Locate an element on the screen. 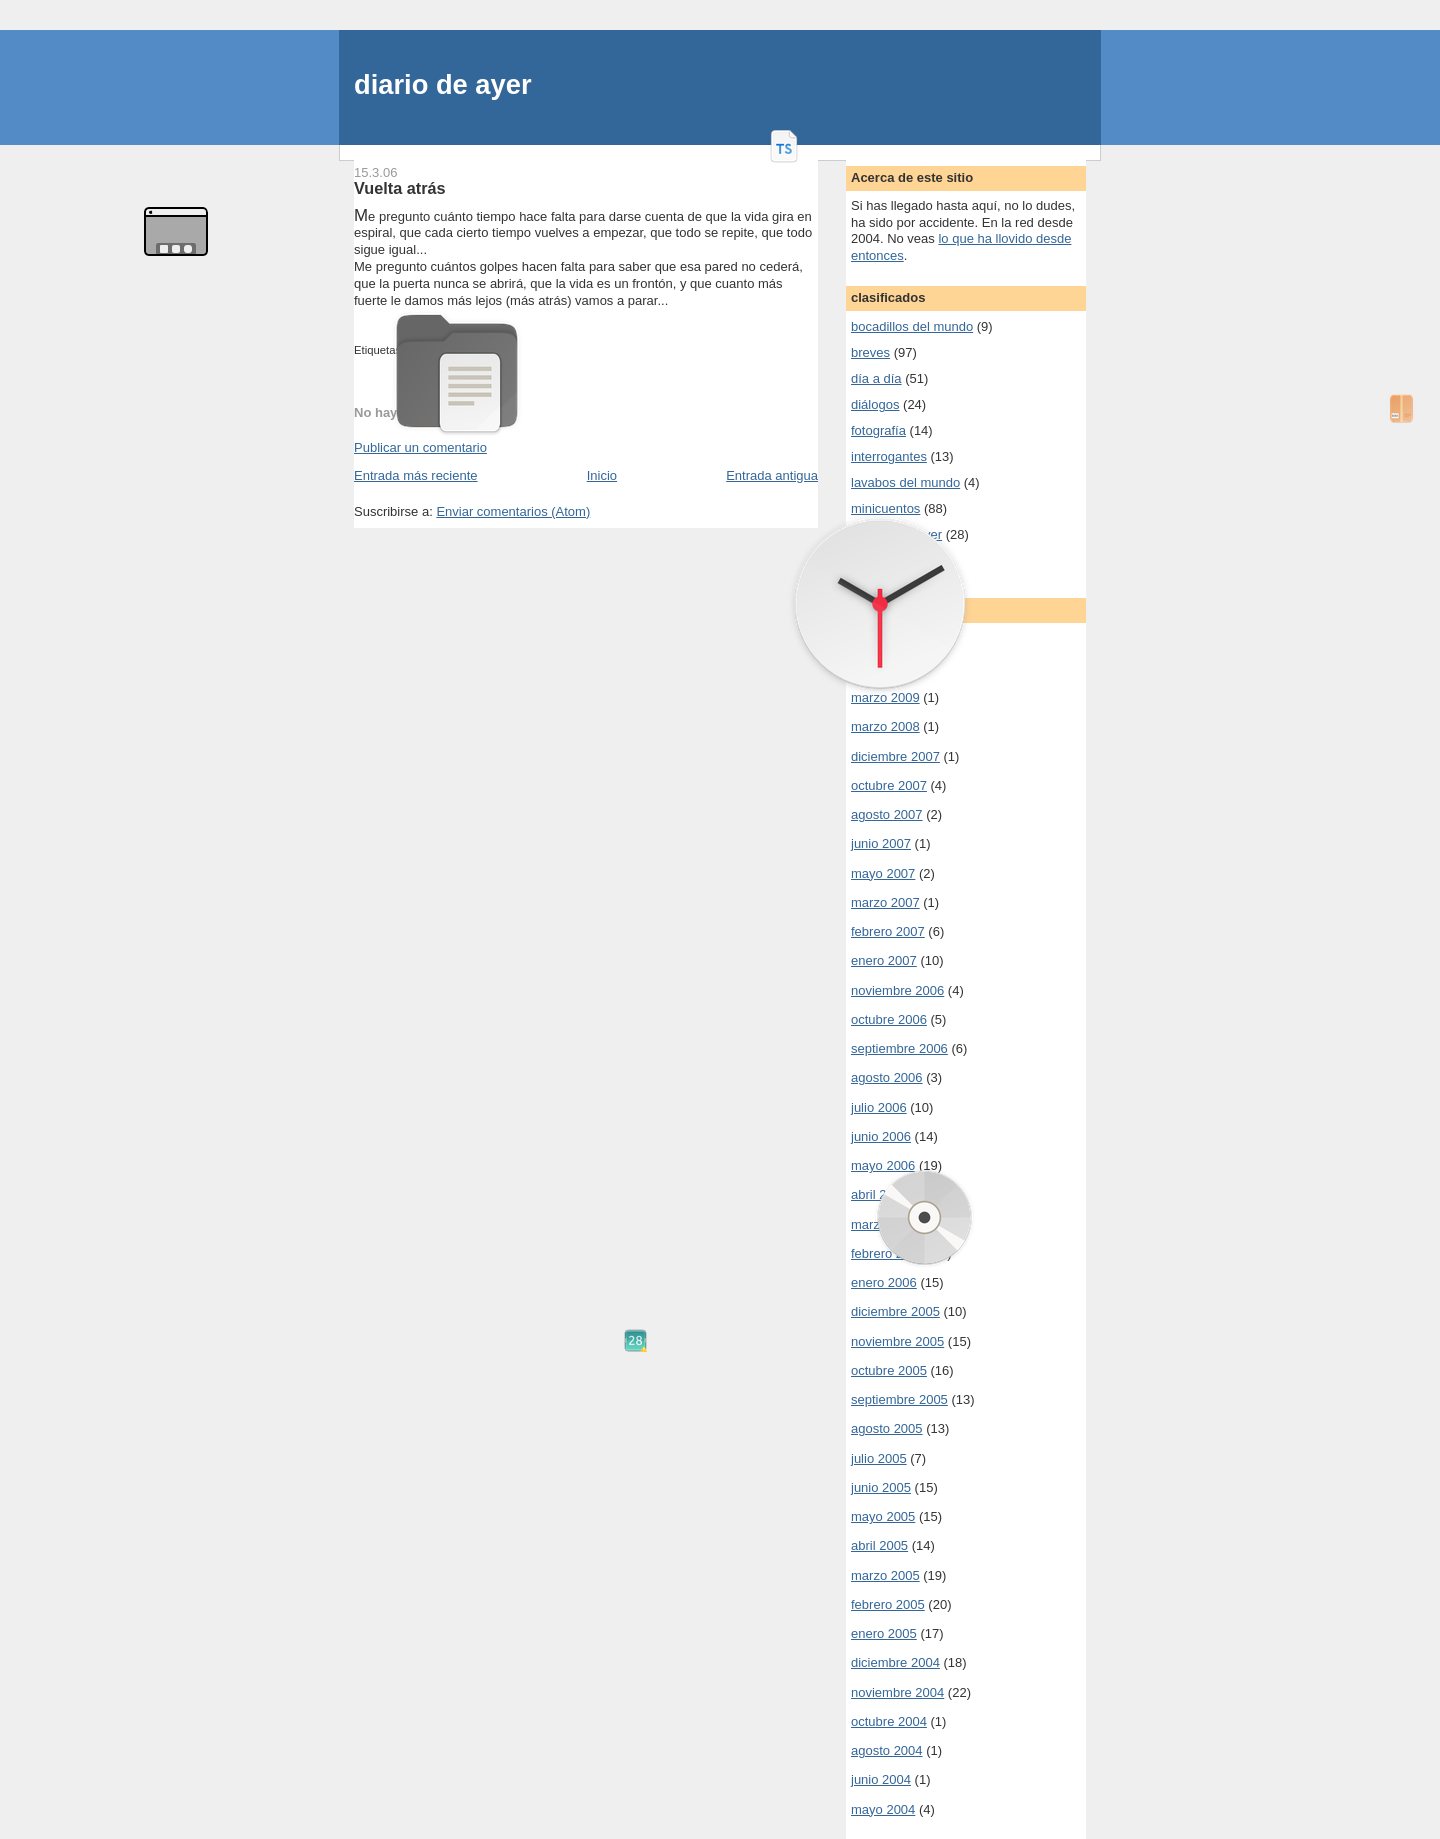  access date and time settings is located at coordinates (880, 604).